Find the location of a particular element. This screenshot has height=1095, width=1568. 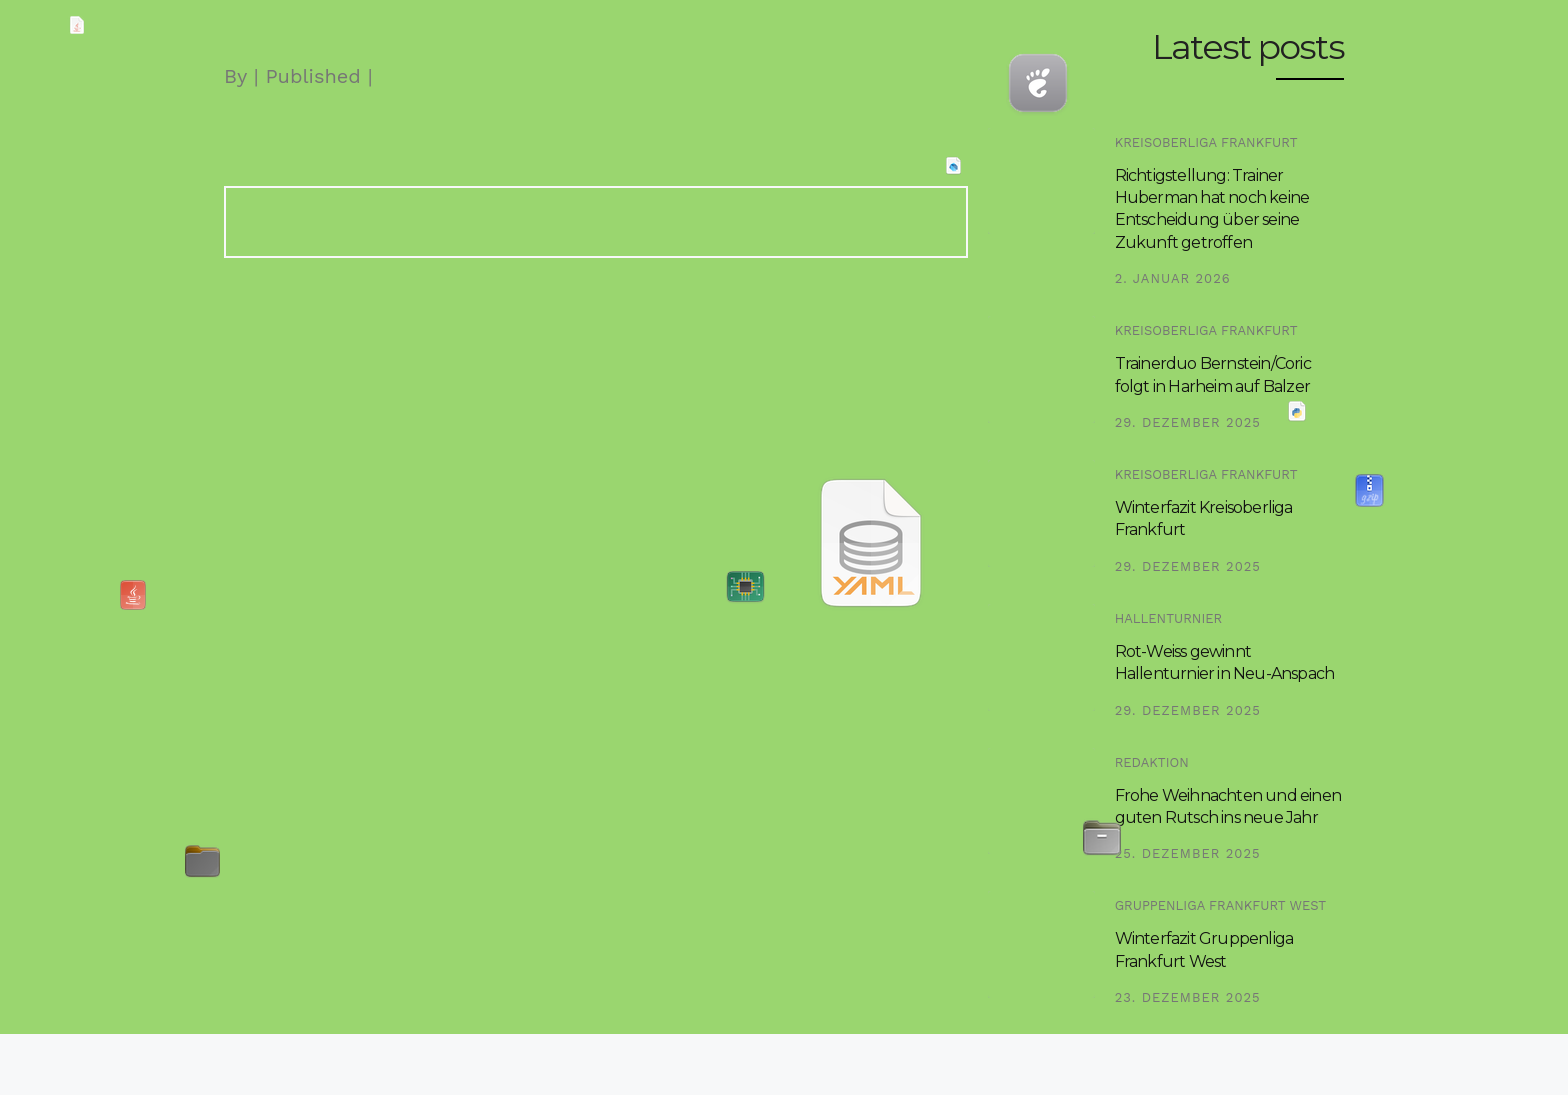

java source code file is located at coordinates (77, 25).